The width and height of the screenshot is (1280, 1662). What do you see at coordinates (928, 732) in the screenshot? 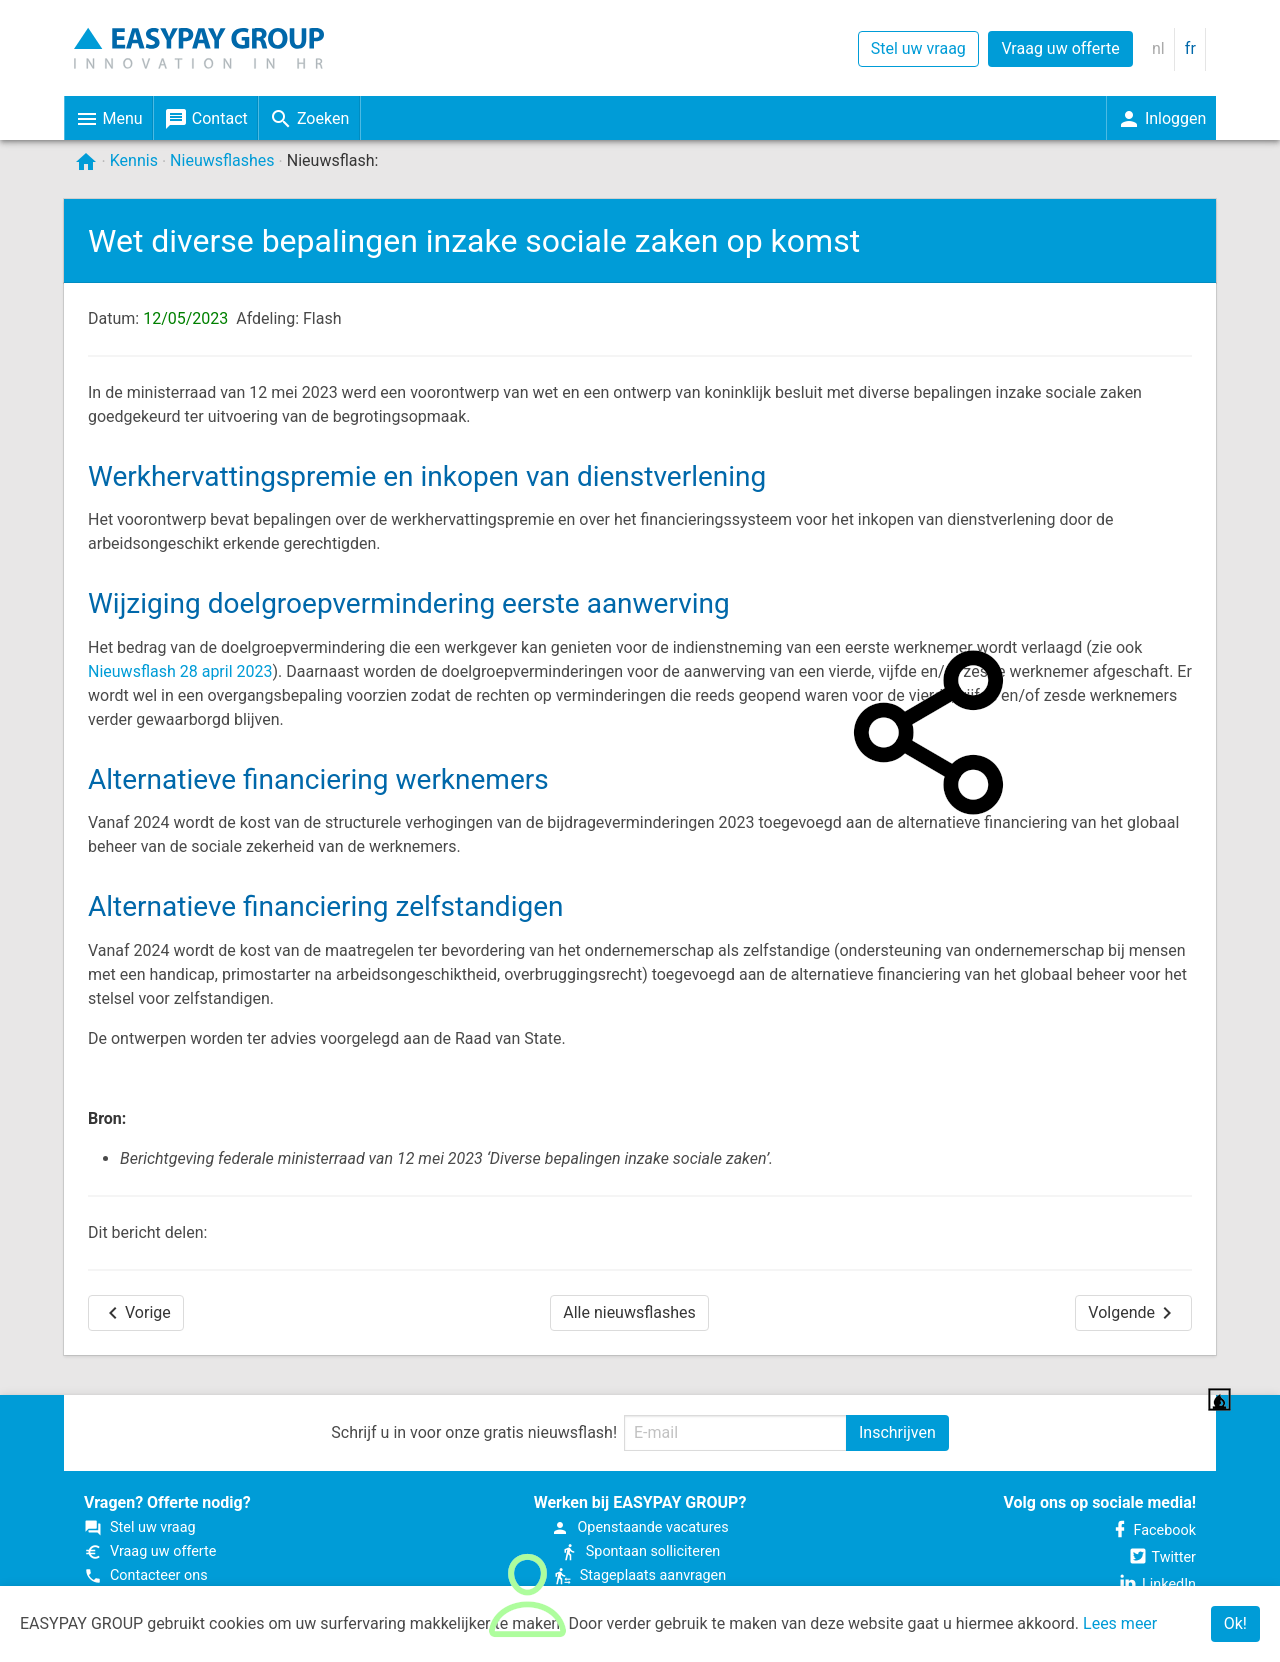
I see `share content with others` at bounding box center [928, 732].